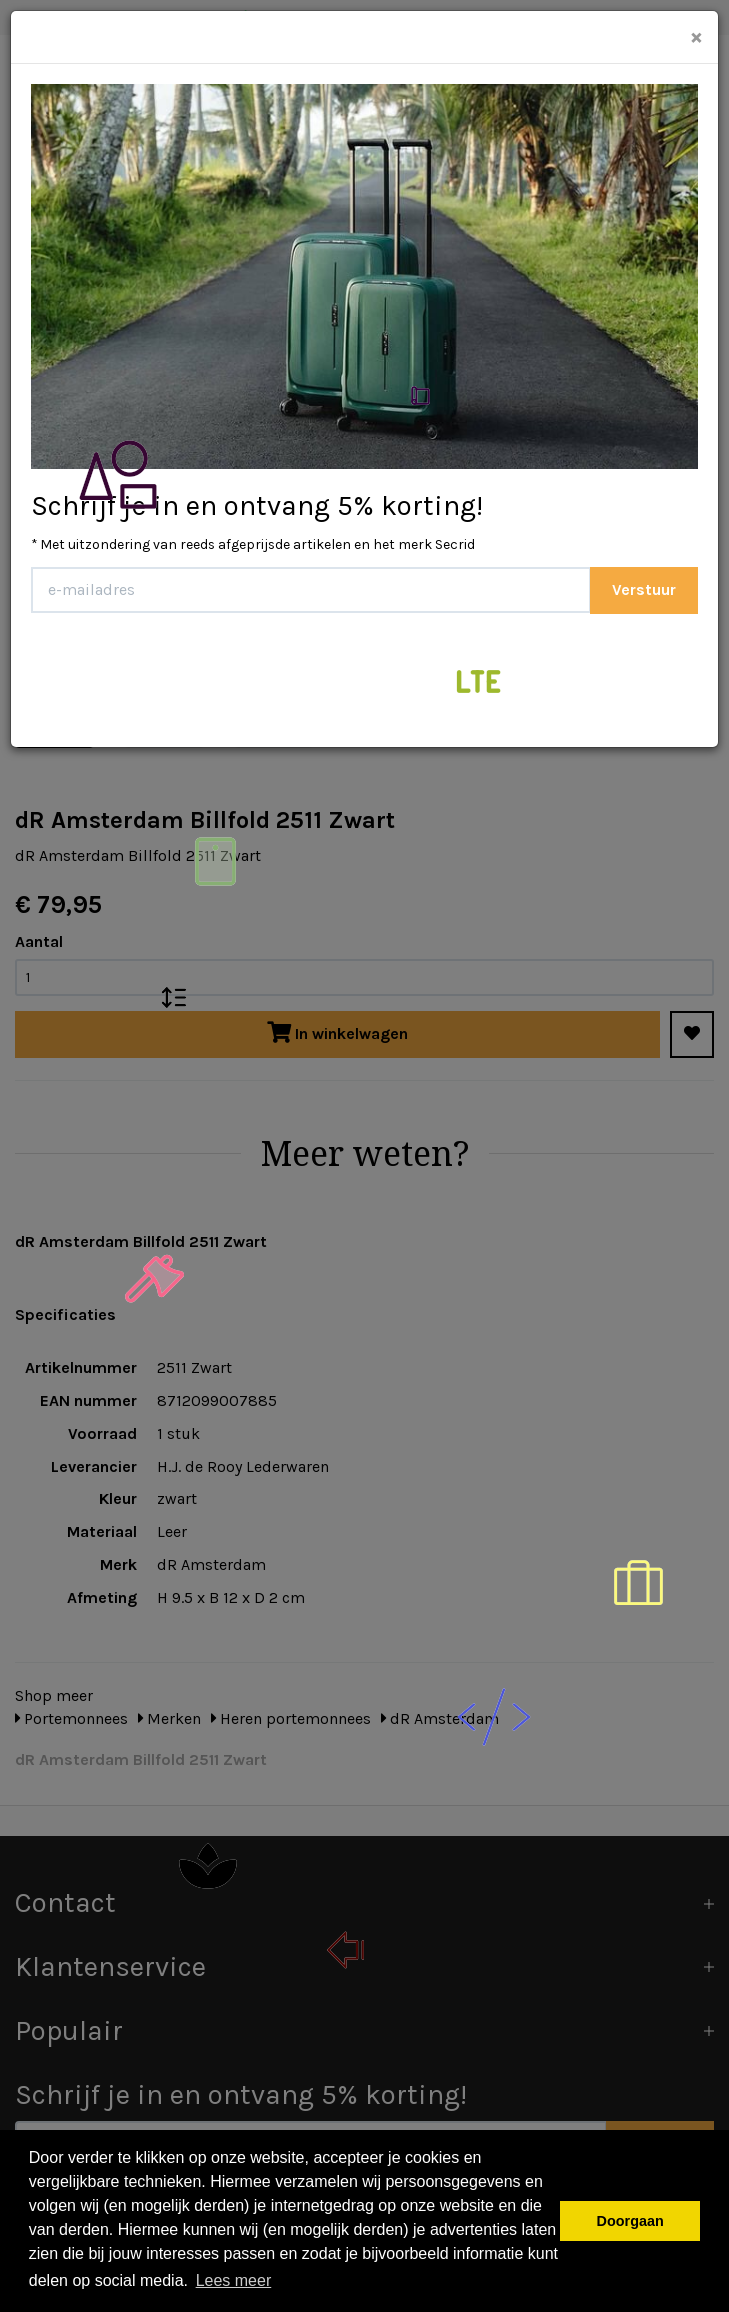  I want to click on tablet device with front-facing camera, so click(215, 861).